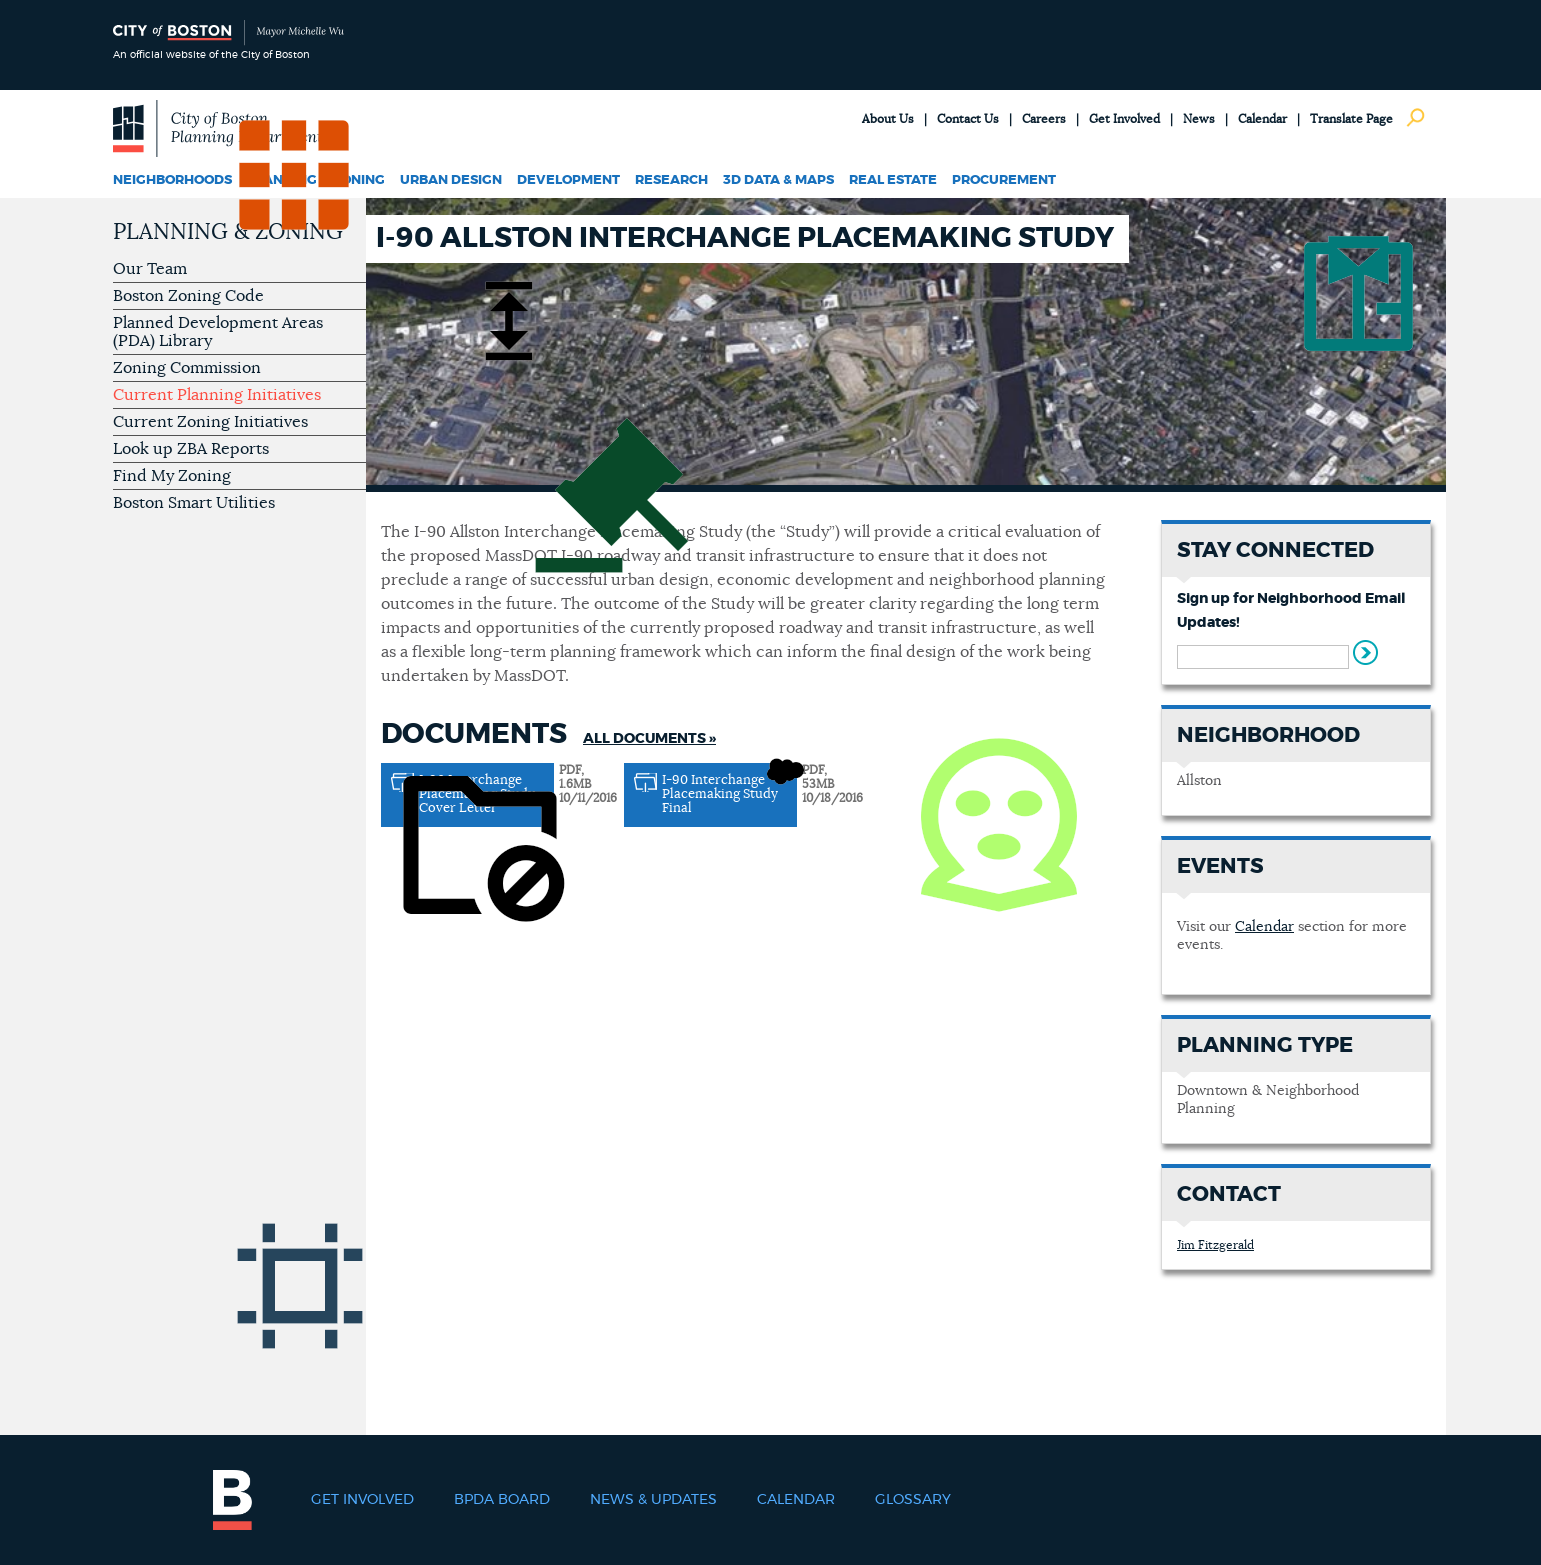 This screenshot has height=1565, width=1541. I want to click on indicates a criminal or suspect profile, so click(999, 825).